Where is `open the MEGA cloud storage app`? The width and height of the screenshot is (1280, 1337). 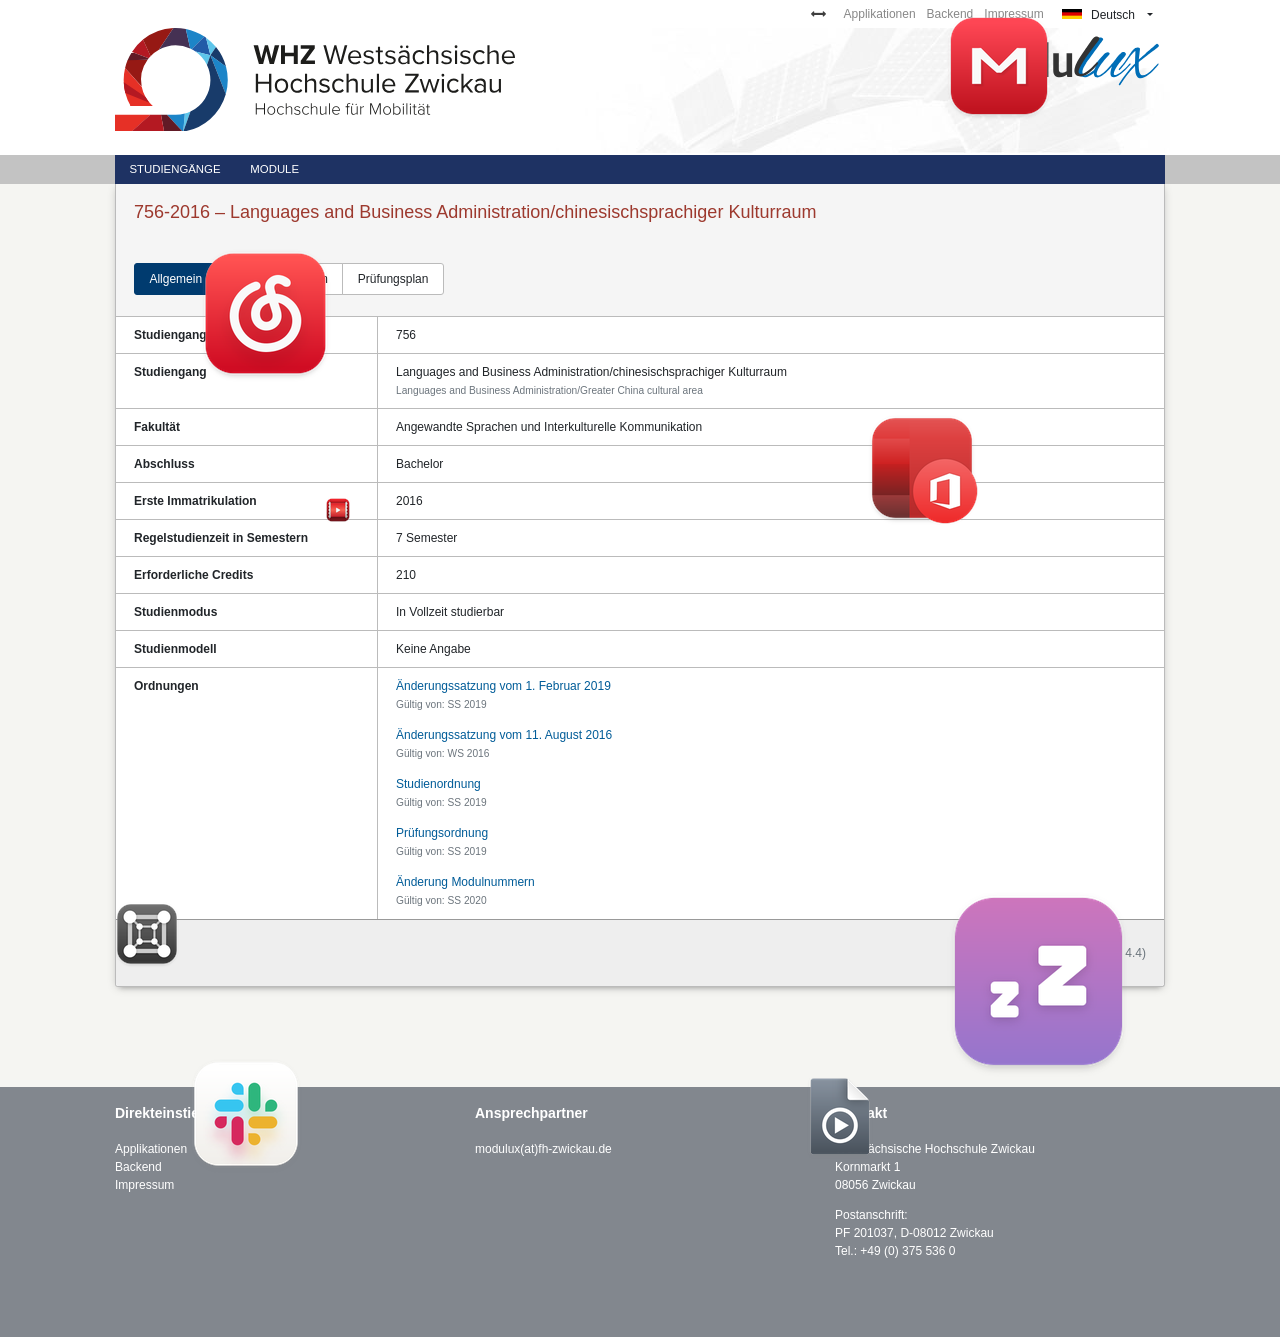
open the MEGA cloud storage app is located at coordinates (999, 66).